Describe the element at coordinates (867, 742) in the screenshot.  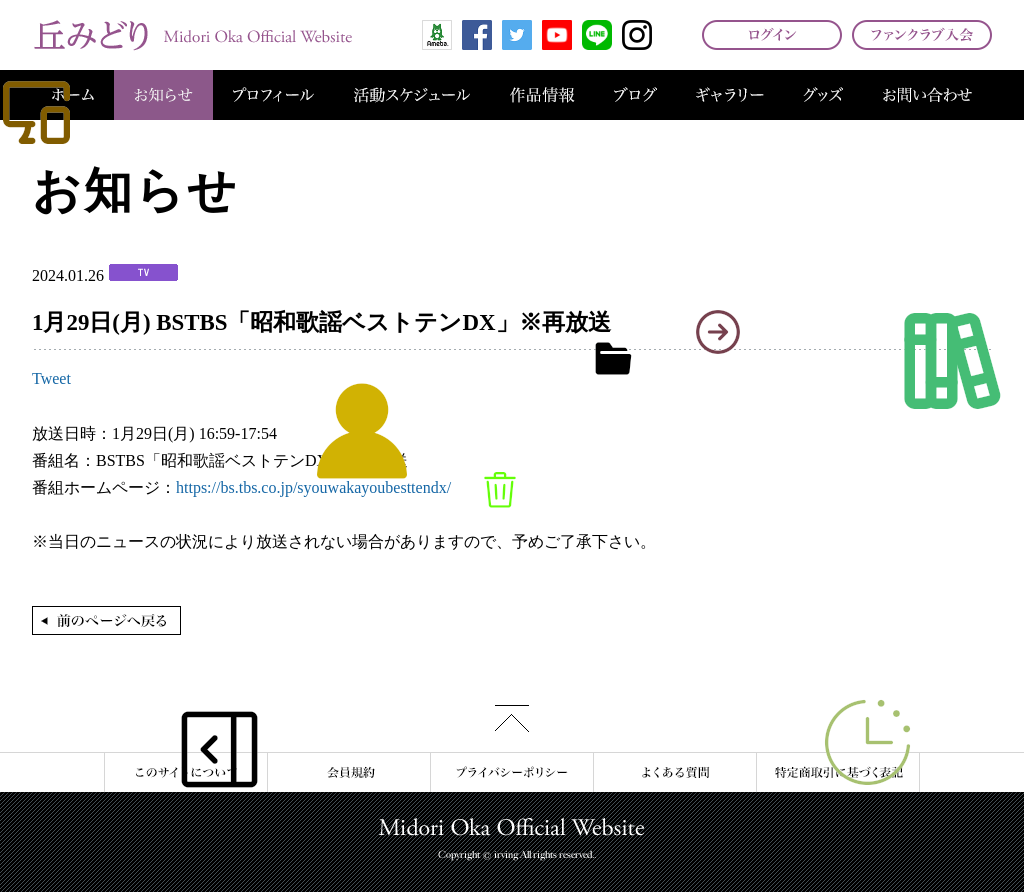
I see `view countdown timer` at that location.